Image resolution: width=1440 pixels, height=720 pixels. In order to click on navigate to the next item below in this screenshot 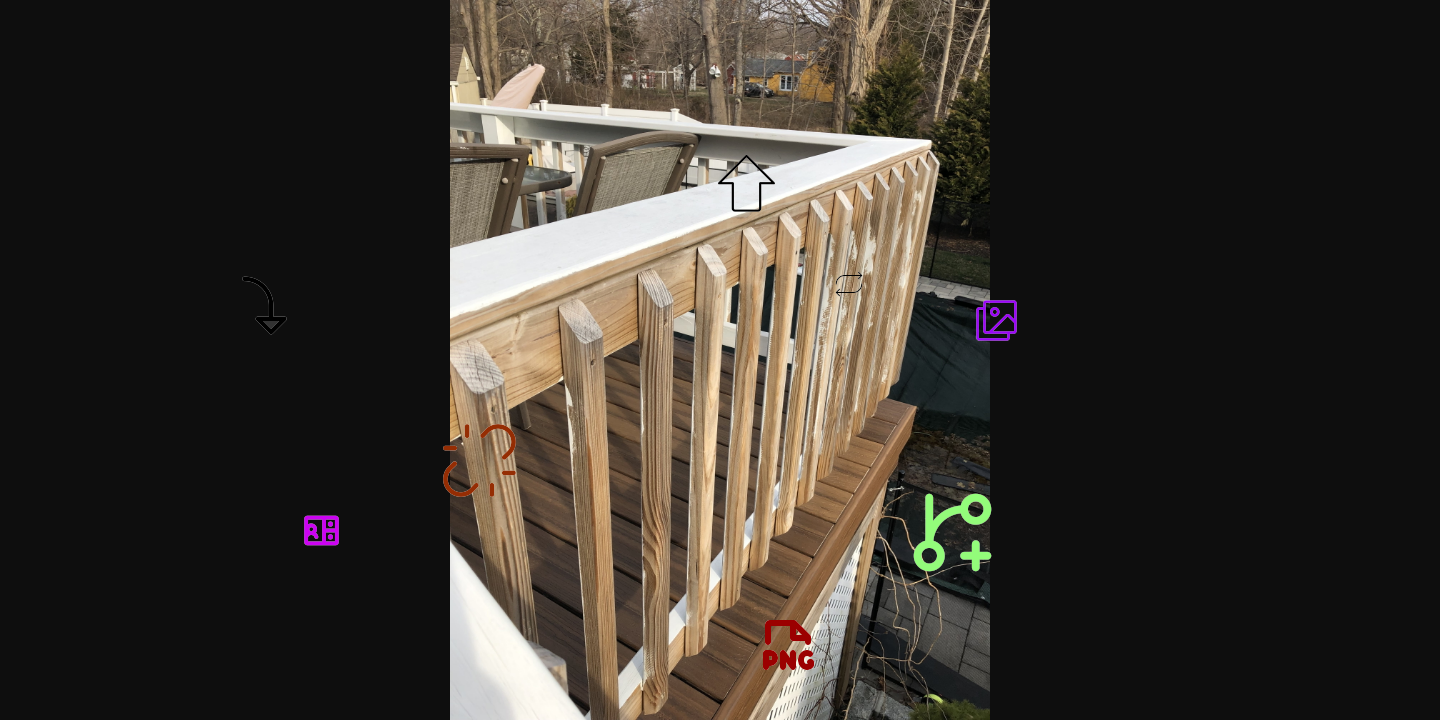, I will do `click(264, 305)`.